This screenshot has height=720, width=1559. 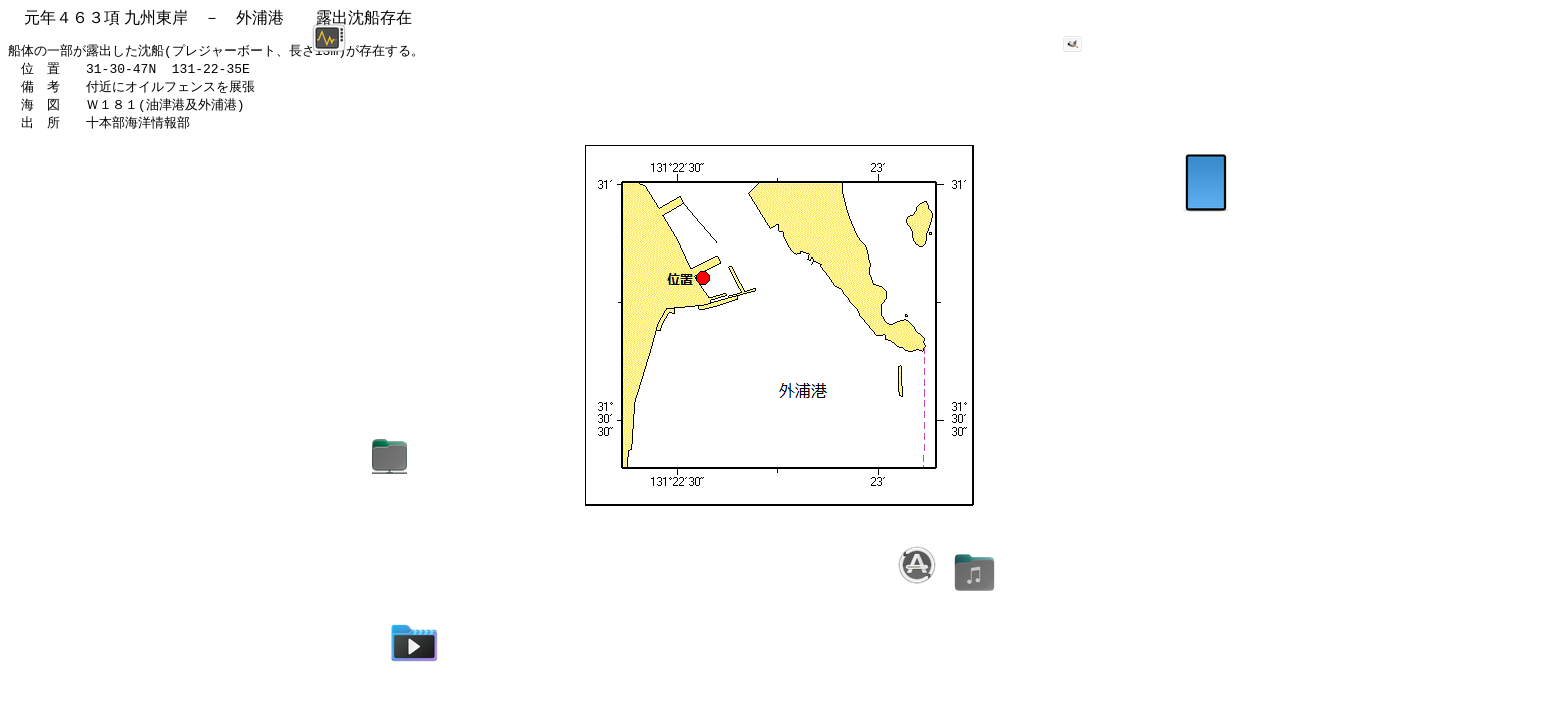 I want to click on open htop system monitor application, so click(x=329, y=38).